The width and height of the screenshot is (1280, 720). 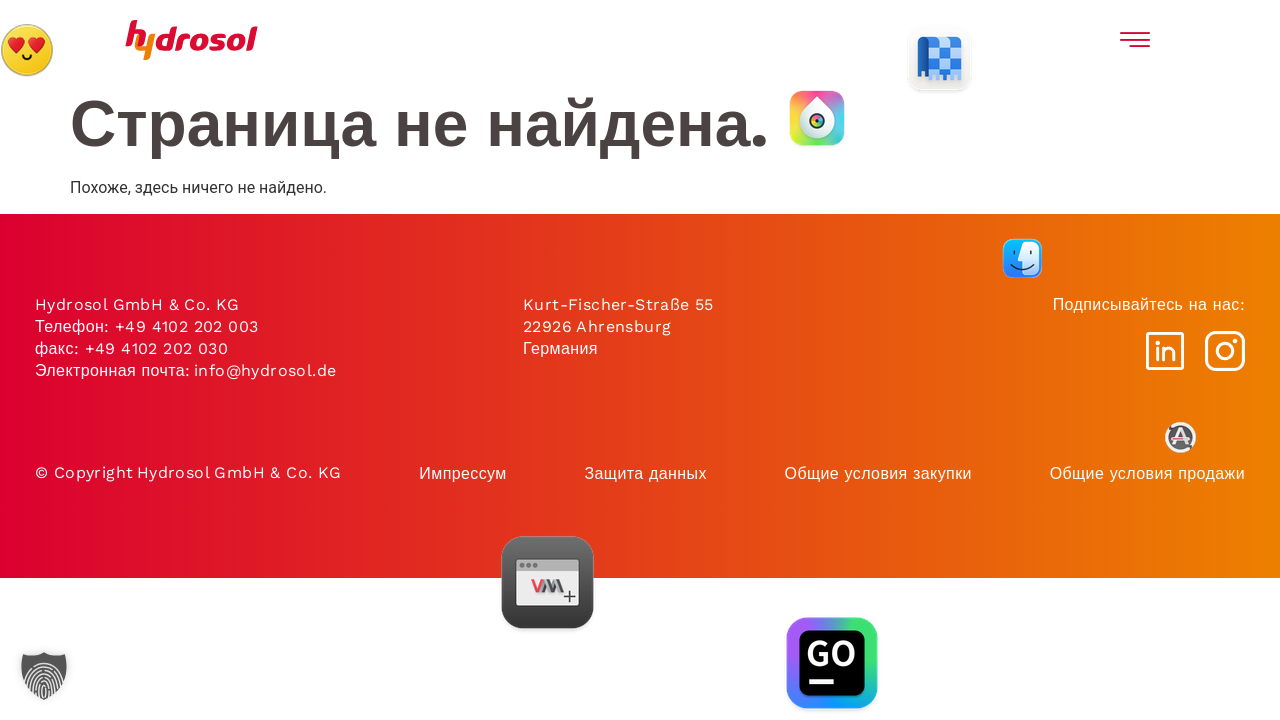 What do you see at coordinates (547, 582) in the screenshot?
I see `create a new virtual machine` at bounding box center [547, 582].